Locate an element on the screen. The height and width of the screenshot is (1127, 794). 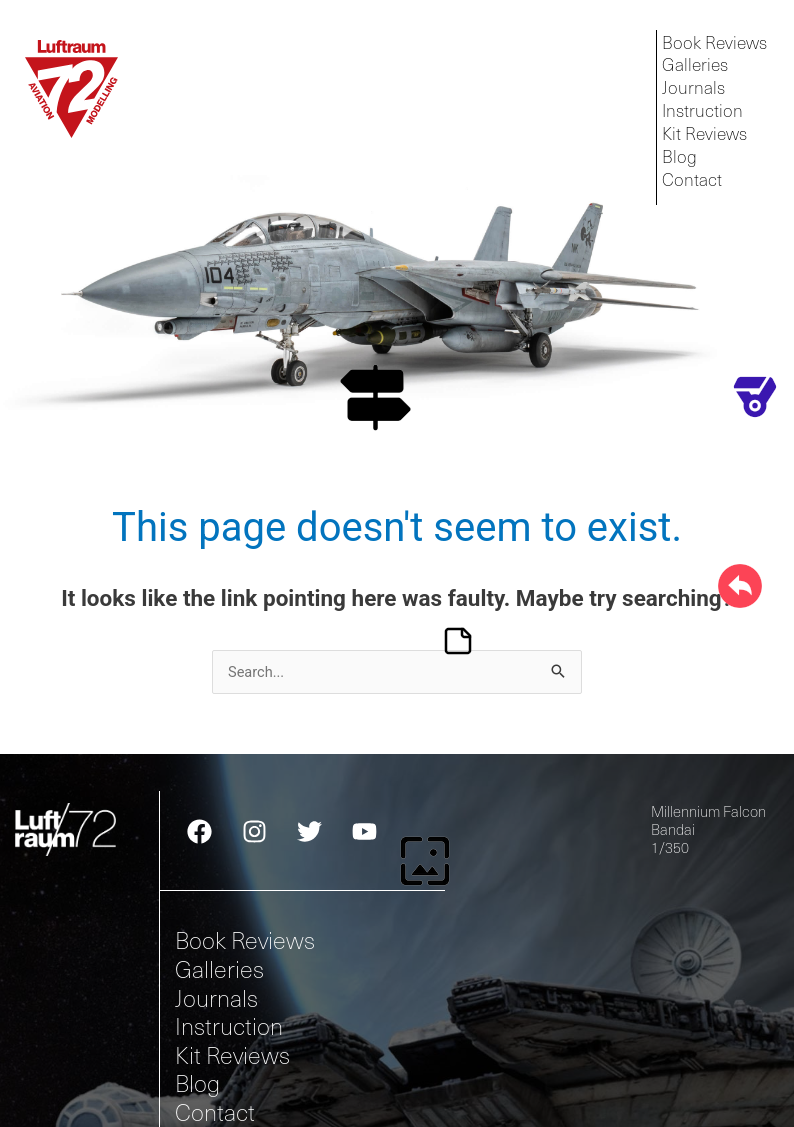
undo the last action is located at coordinates (740, 586).